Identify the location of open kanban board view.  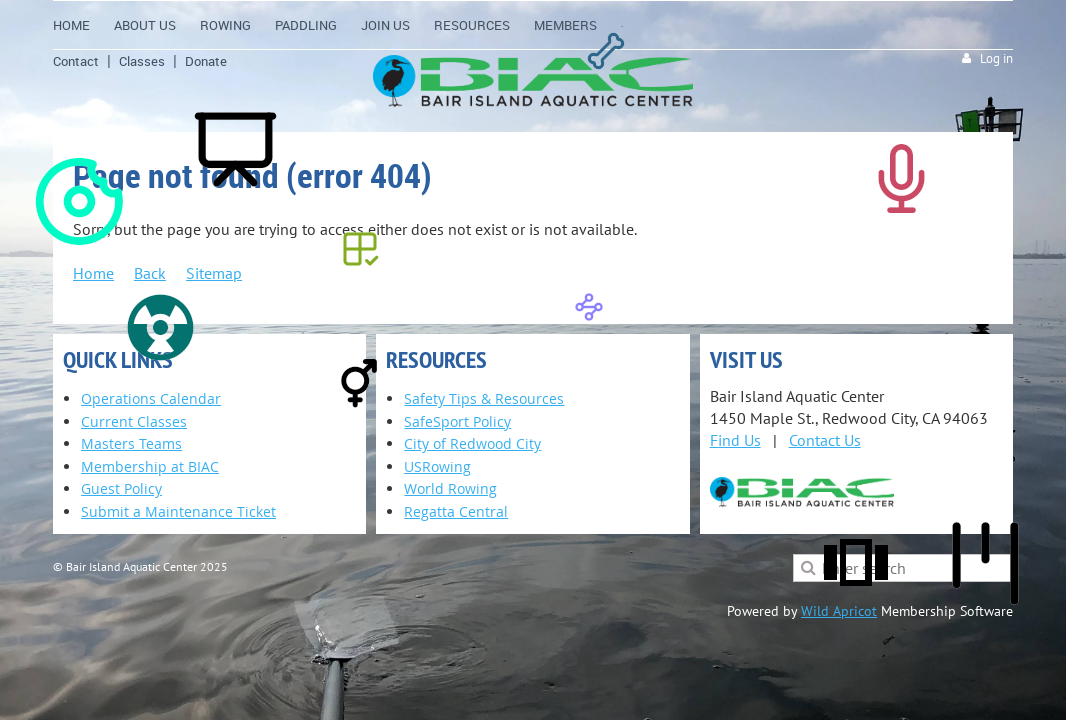
(985, 563).